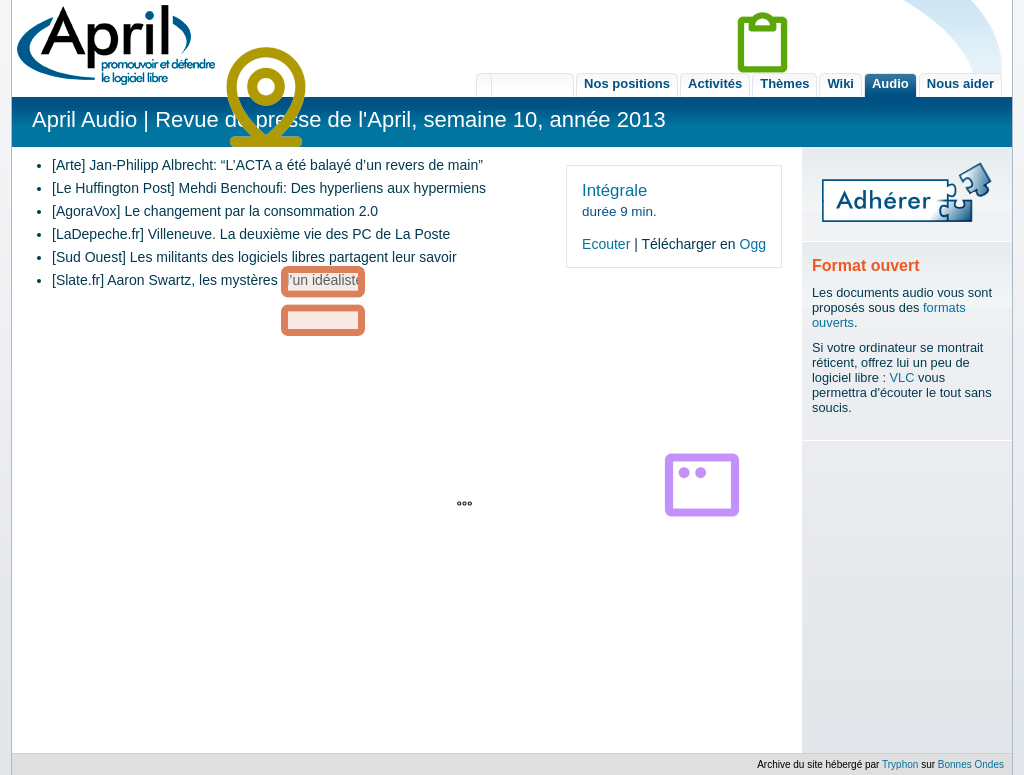  Describe the element at coordinates (323, 301) in the screenshot. I see `switch to row layout view` at that location.